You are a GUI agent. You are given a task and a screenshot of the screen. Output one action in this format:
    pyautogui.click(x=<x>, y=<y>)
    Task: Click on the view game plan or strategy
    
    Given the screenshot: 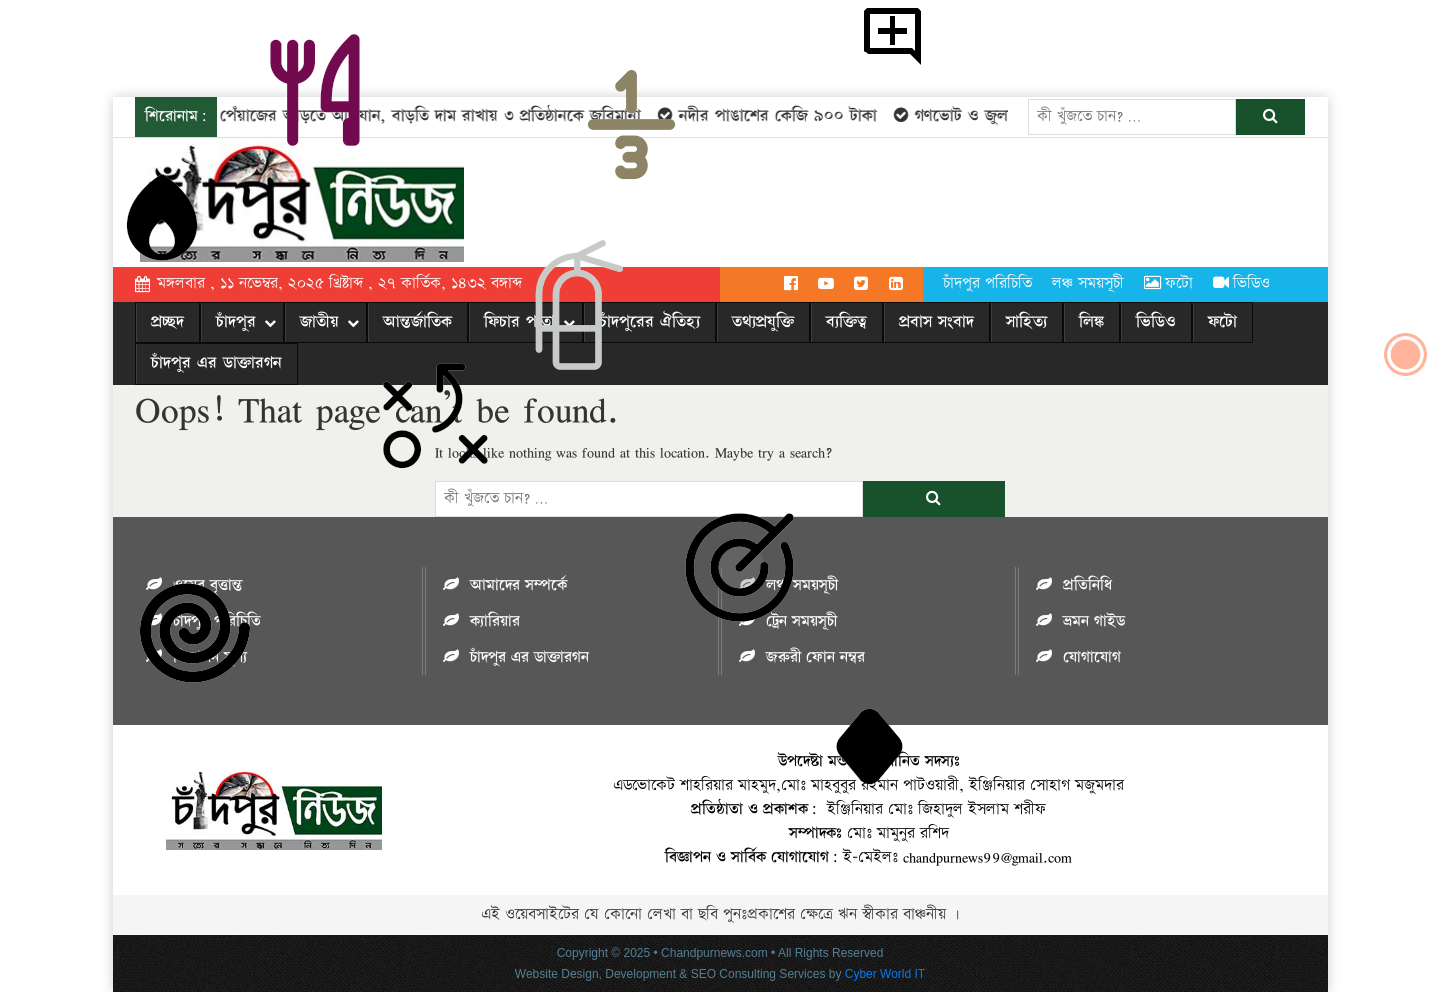 What is the action you would take?
    pyautogui.click(x=431, y=416)
    